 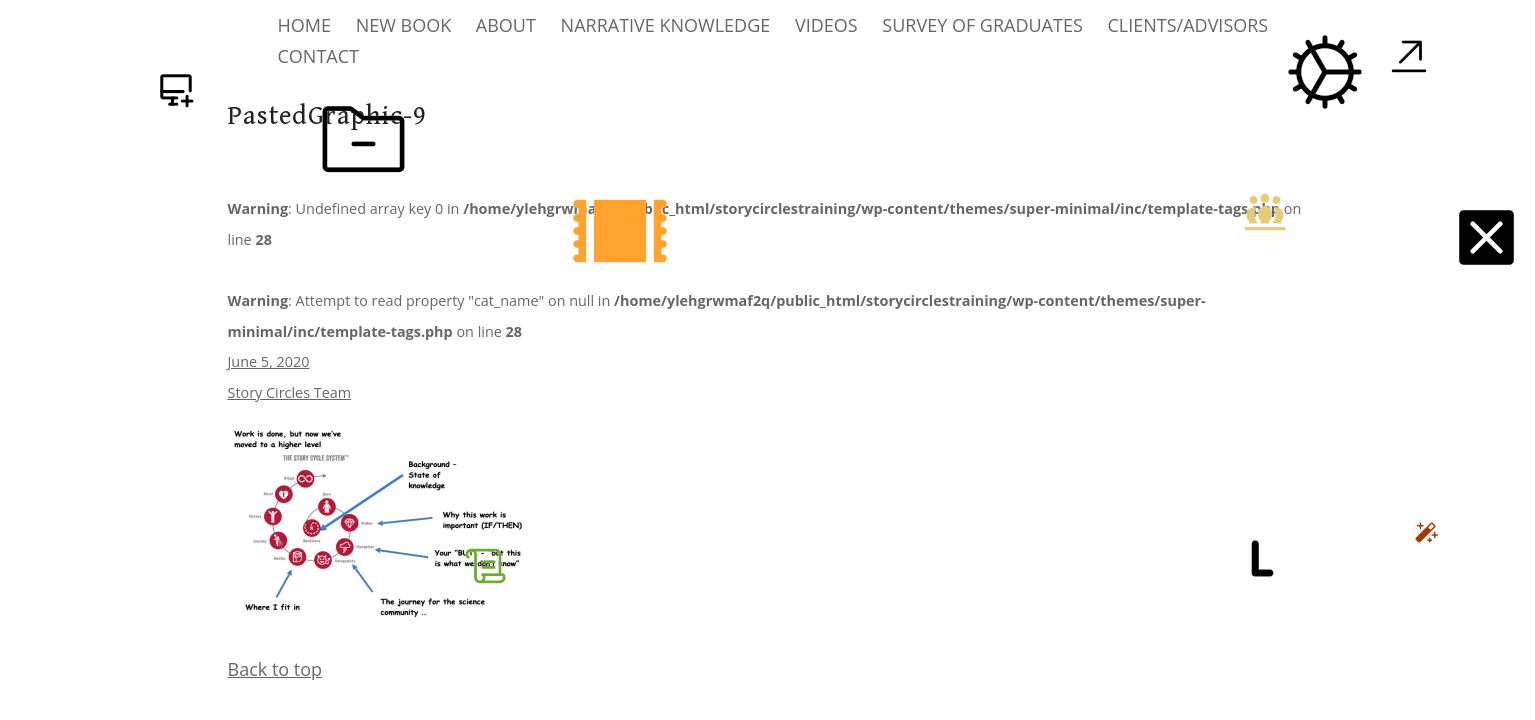 What do you see at coordinates (1425, 532) in the screenshot?
I see `apply automatic enhancements or effects` at bounding box center [1425, 532].